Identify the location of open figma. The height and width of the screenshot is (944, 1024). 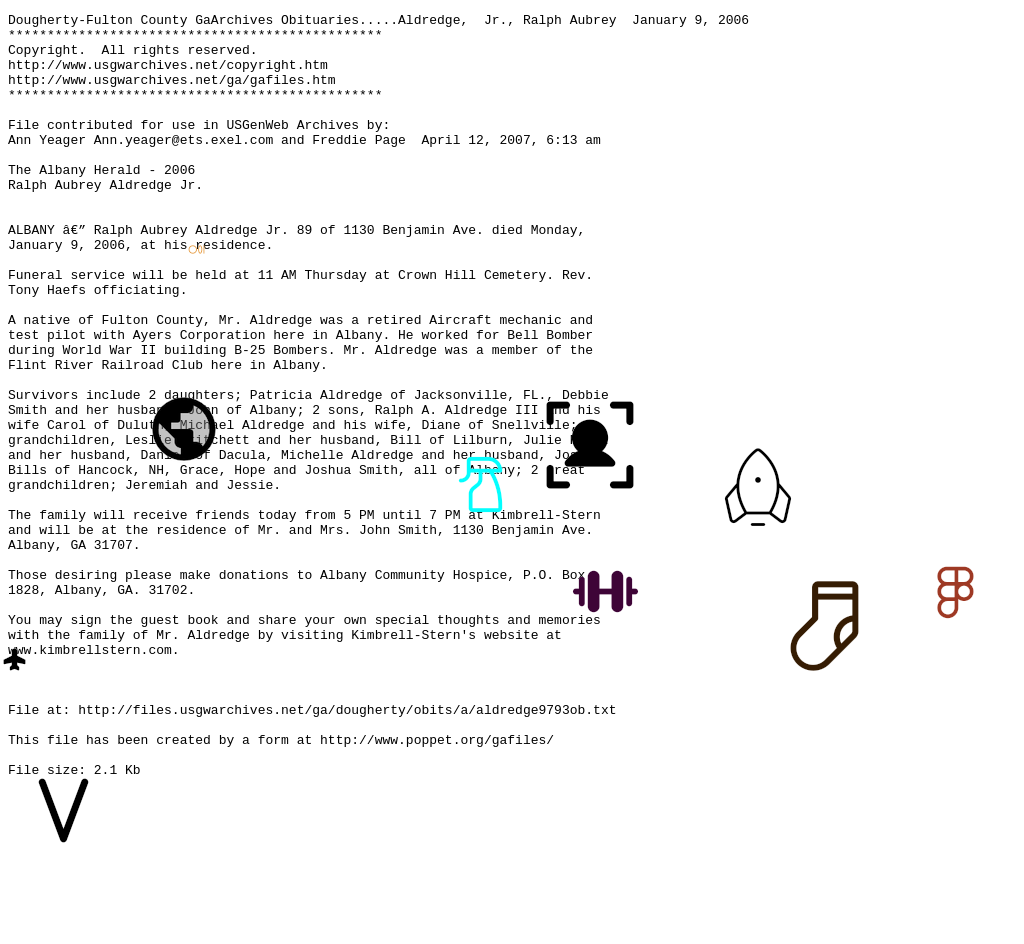
(954, 591).